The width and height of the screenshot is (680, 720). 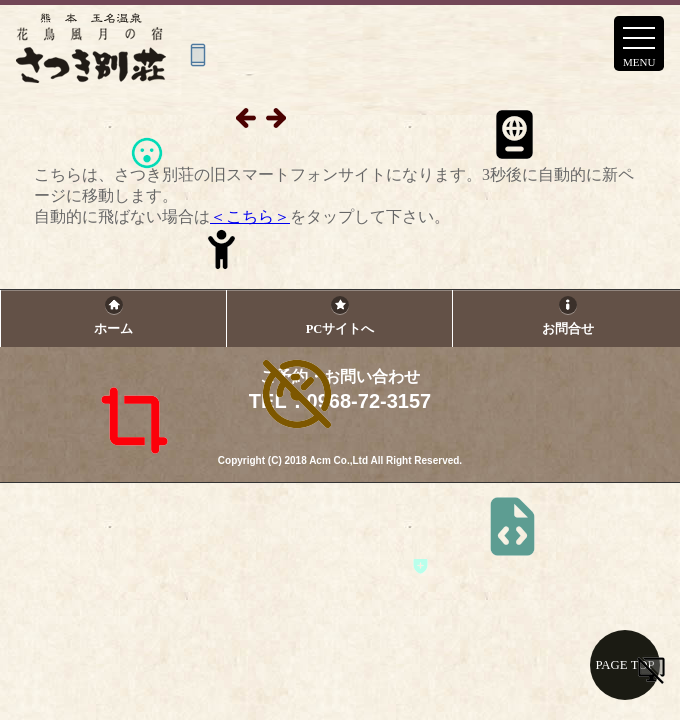 What do you see at coordinates (512, 526) in the screenshot?
I see `view source code file` at bounding box center [512, 526].